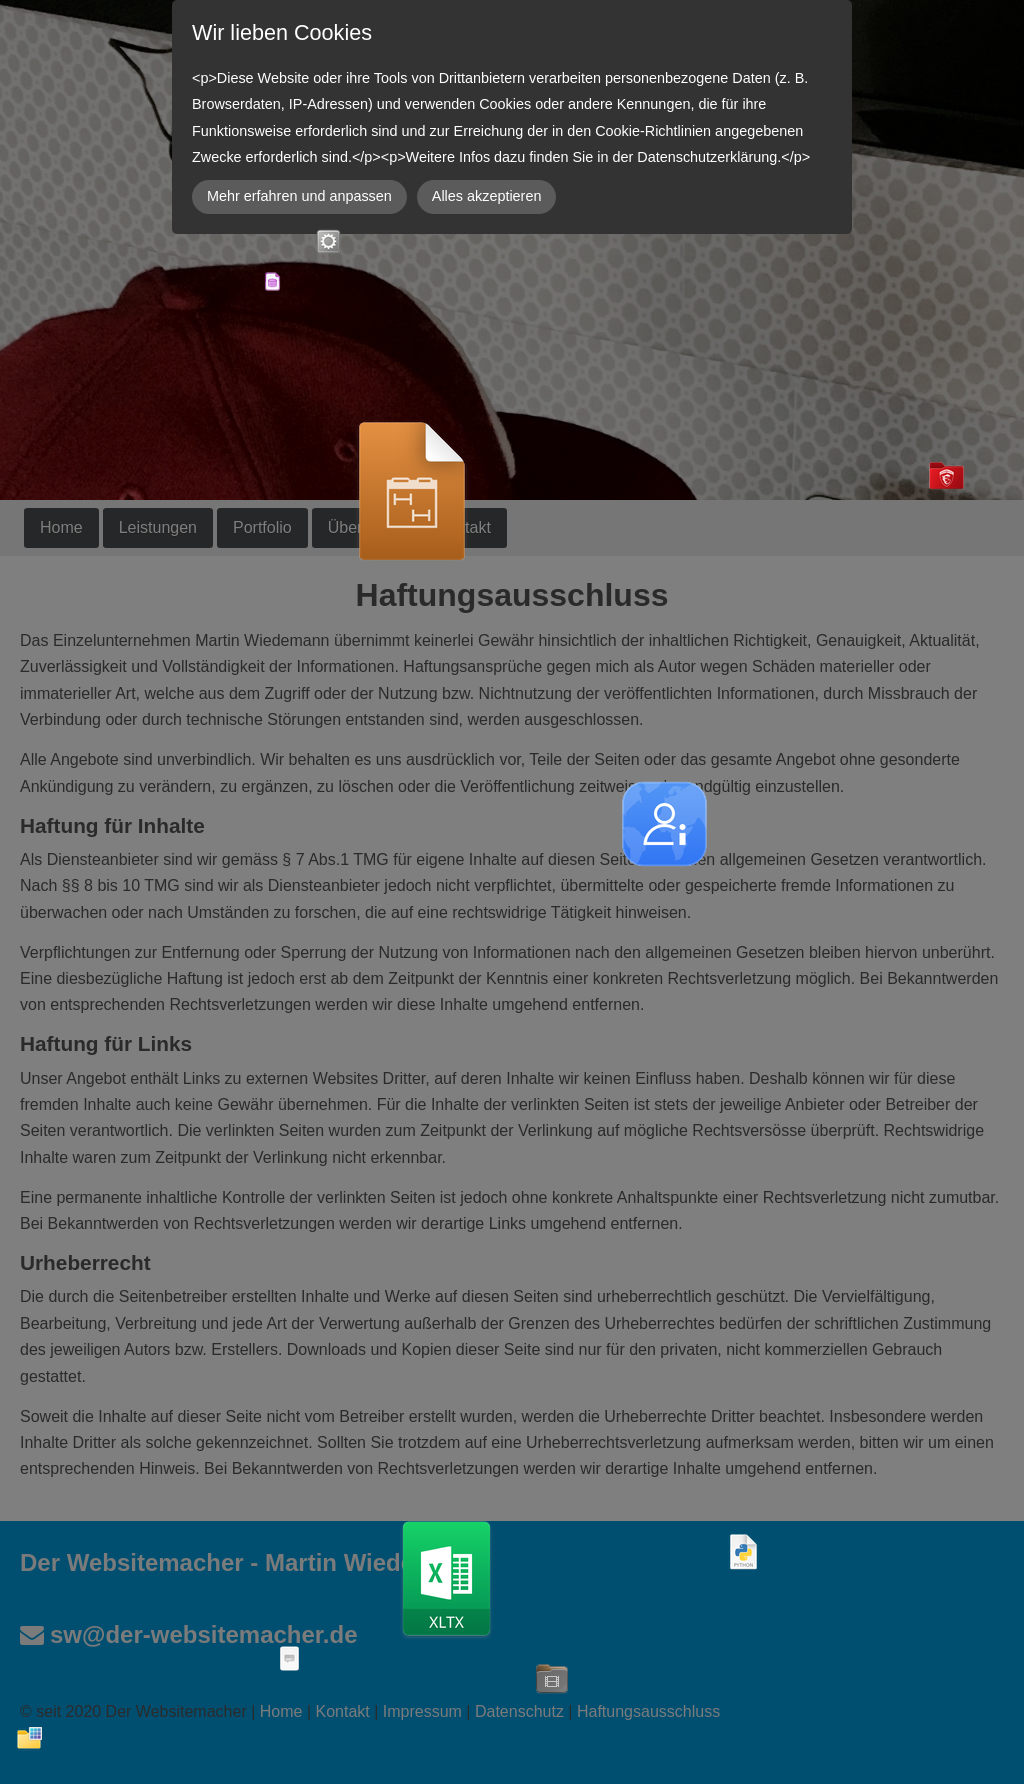 The width and height of the screenshot is (1024, 1784). Describe the element at coordinates (289, 1658) in the screenshot. I see `a SAMI subtitle or caption file` at that location.